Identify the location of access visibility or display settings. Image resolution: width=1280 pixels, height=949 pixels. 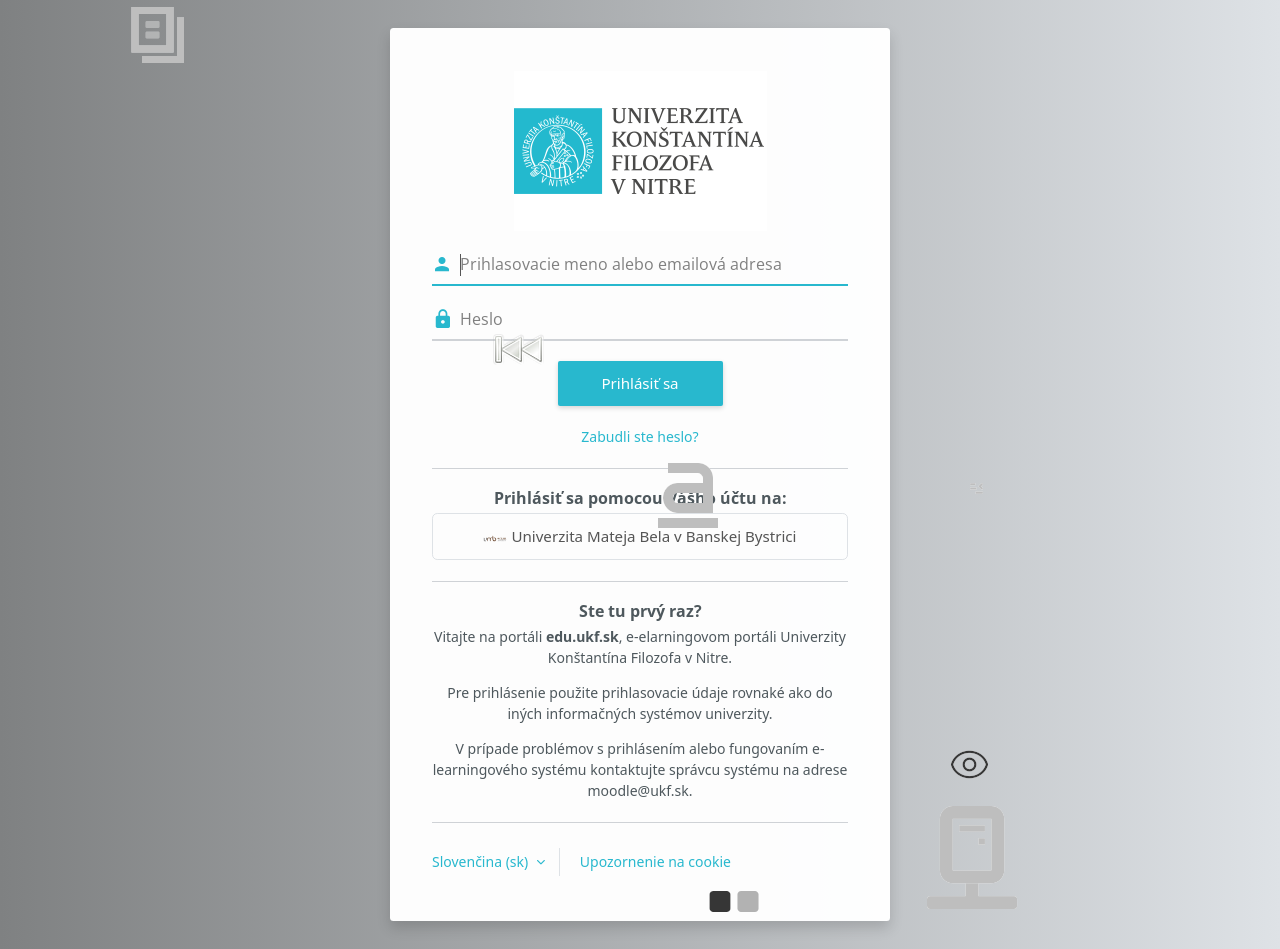
(969, 764).